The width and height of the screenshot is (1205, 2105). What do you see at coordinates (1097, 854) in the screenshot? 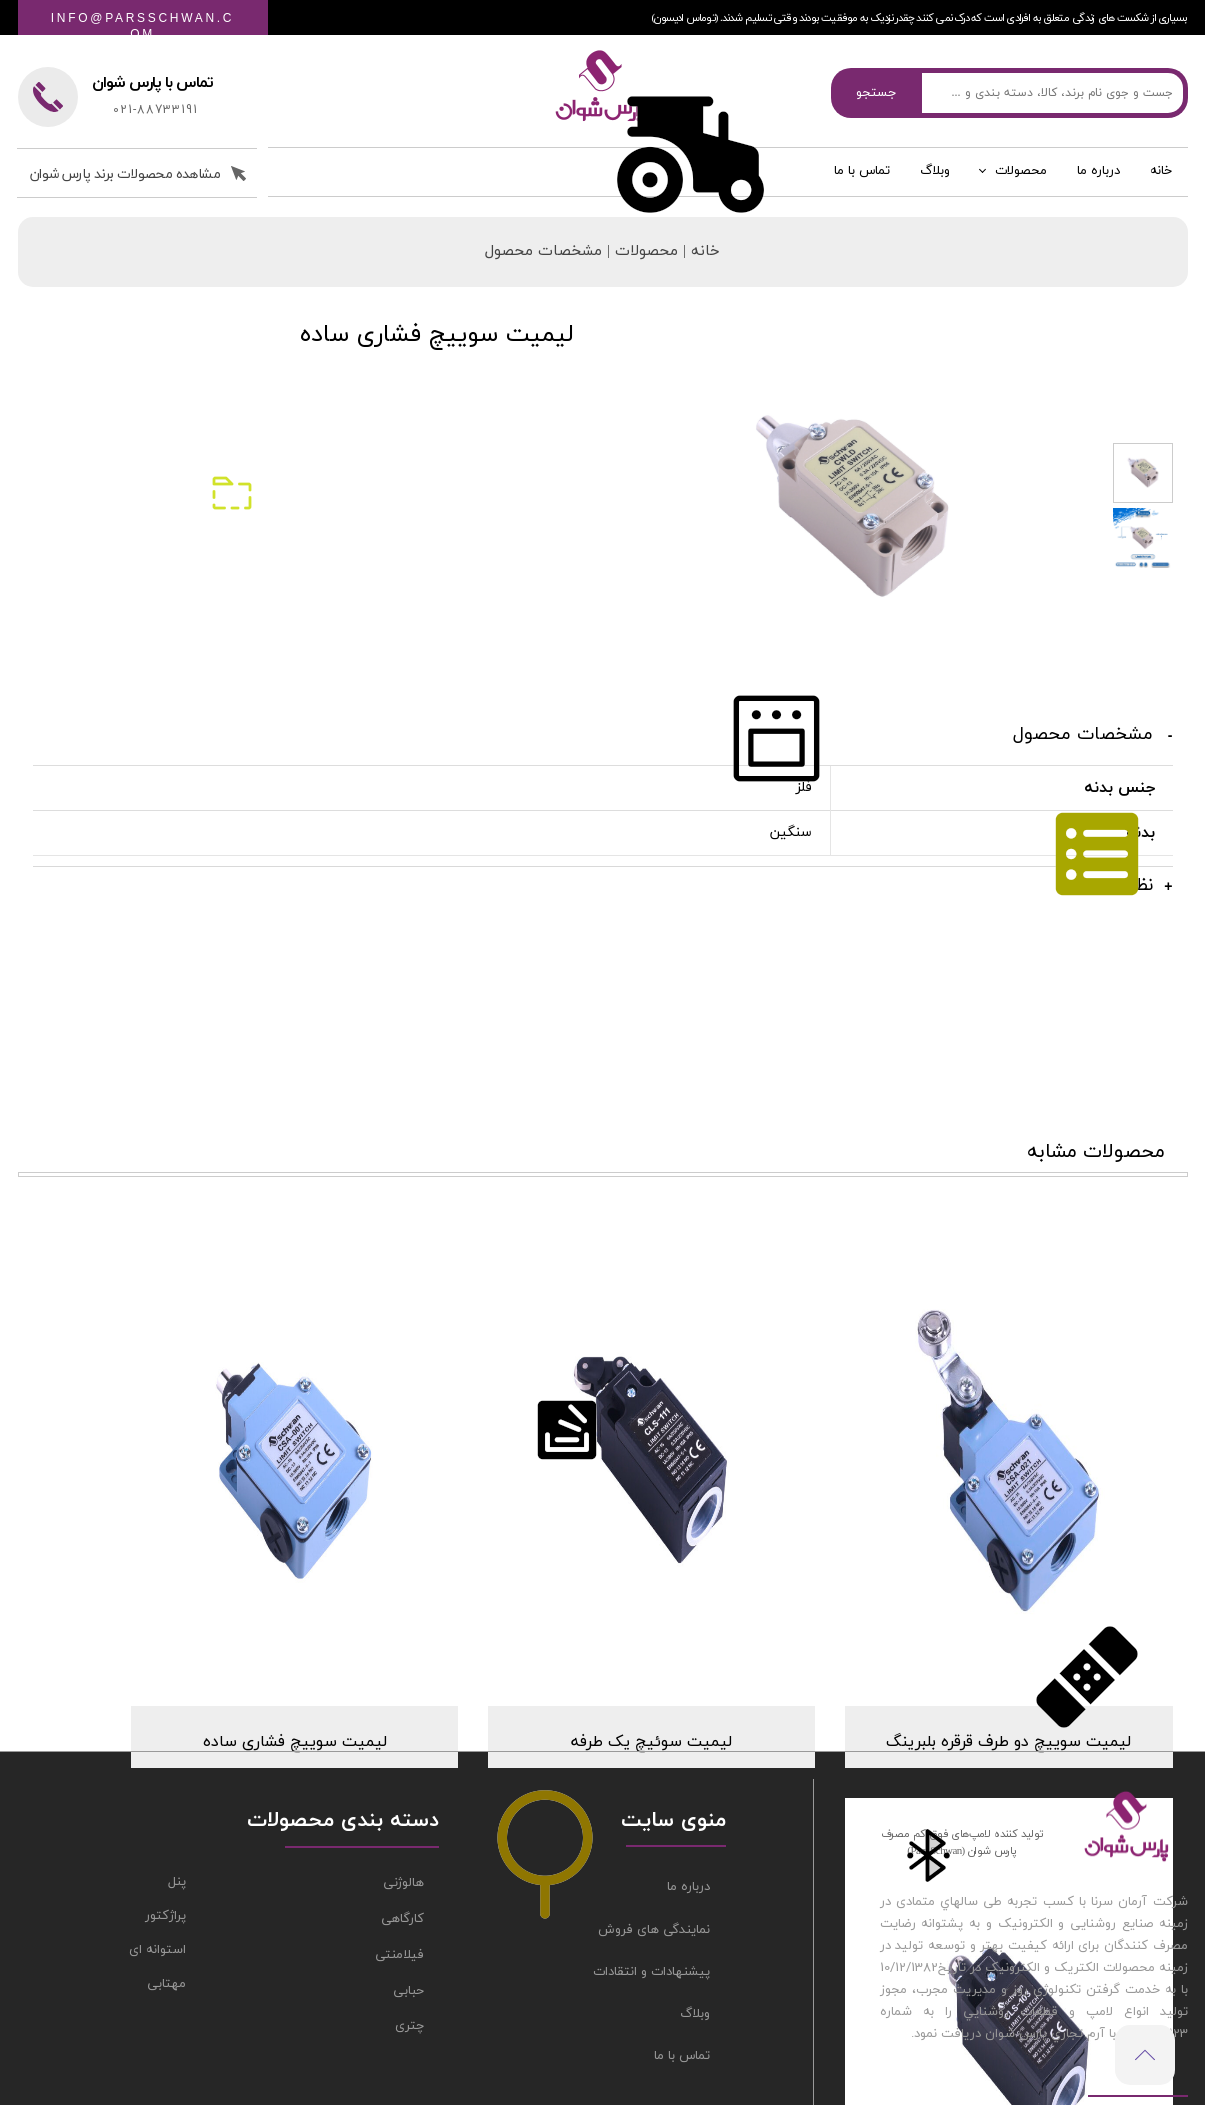
I see `view items in list format` at bounding box center [1097, 854].